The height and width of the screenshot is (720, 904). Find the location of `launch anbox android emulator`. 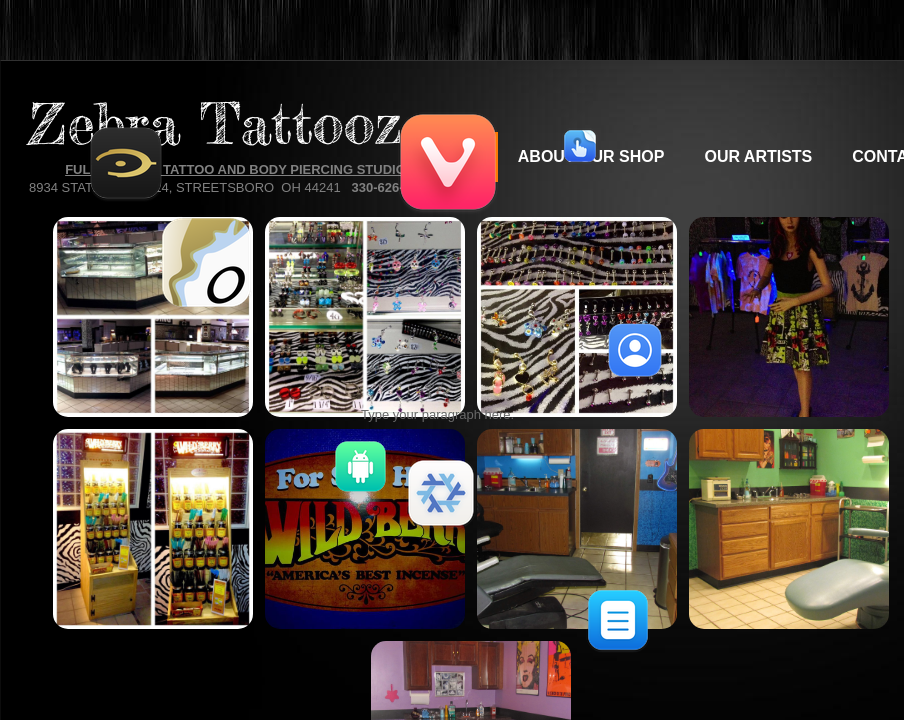

launch anbox android emulator is located at coordinates (360, 466).